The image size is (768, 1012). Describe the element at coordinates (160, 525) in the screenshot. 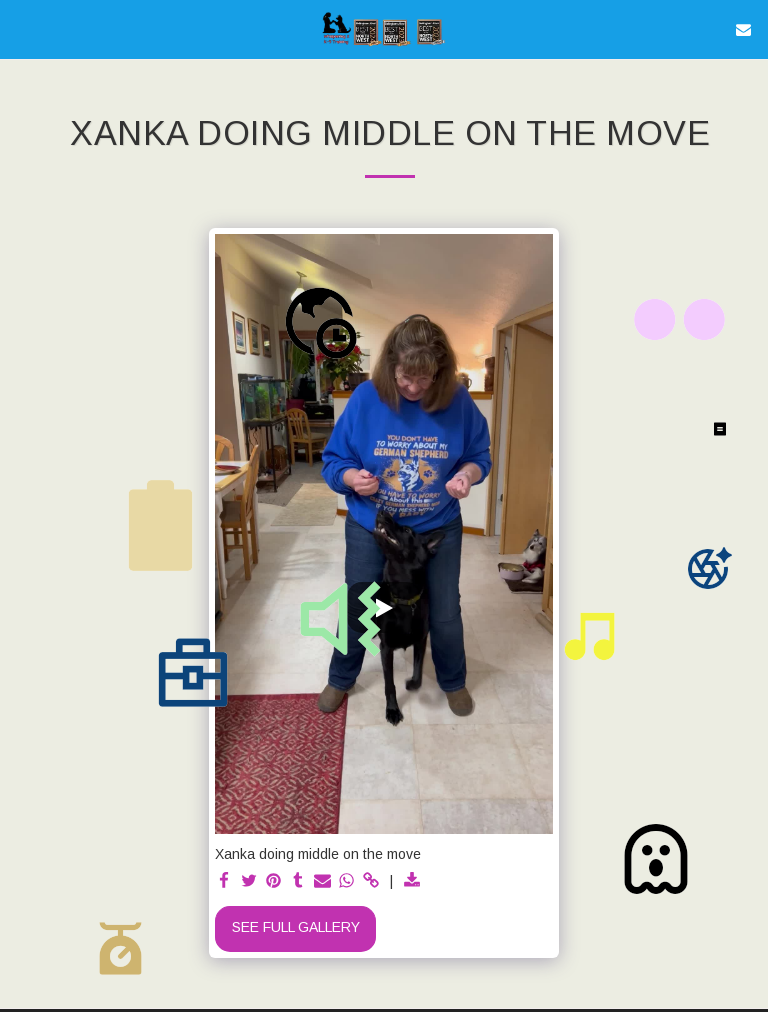

I see `indicates low battery level` at that location.